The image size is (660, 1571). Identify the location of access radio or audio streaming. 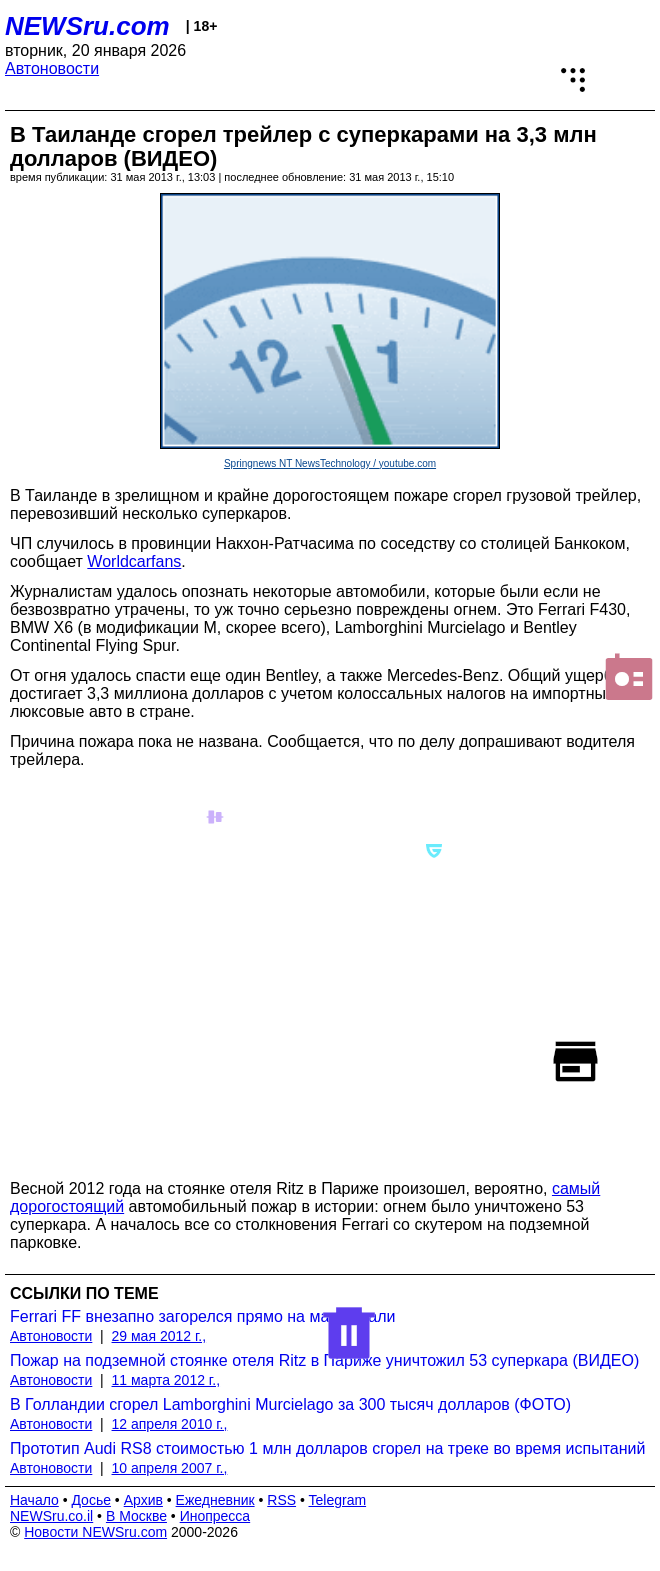
(629, 679).